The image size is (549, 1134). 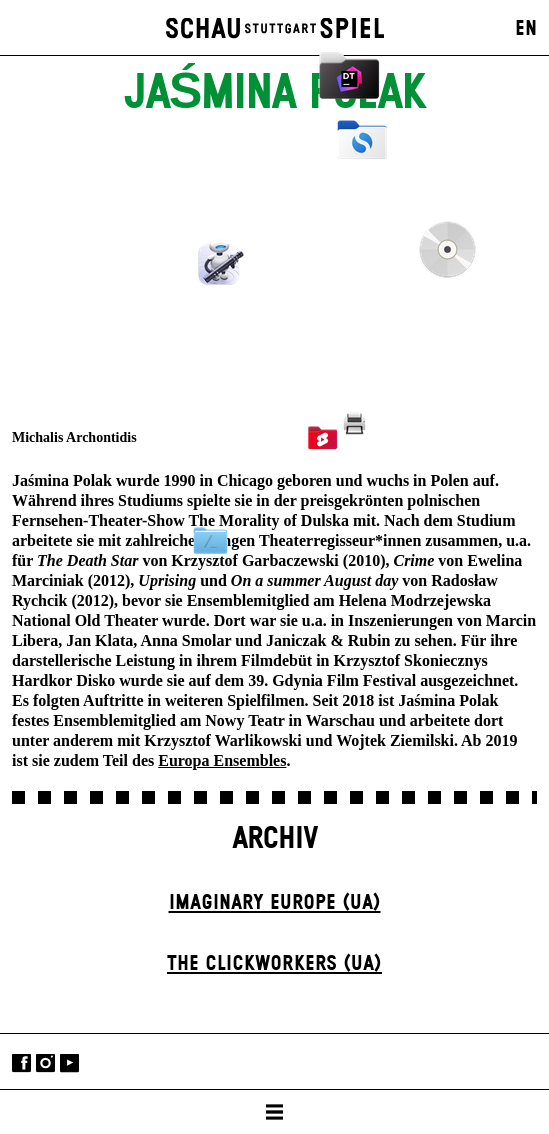 What do you see at coordinates (447, 249) in the screenshot?
I see `access DVD-RAM drive or disc contents` at bounding box center [447, 249].